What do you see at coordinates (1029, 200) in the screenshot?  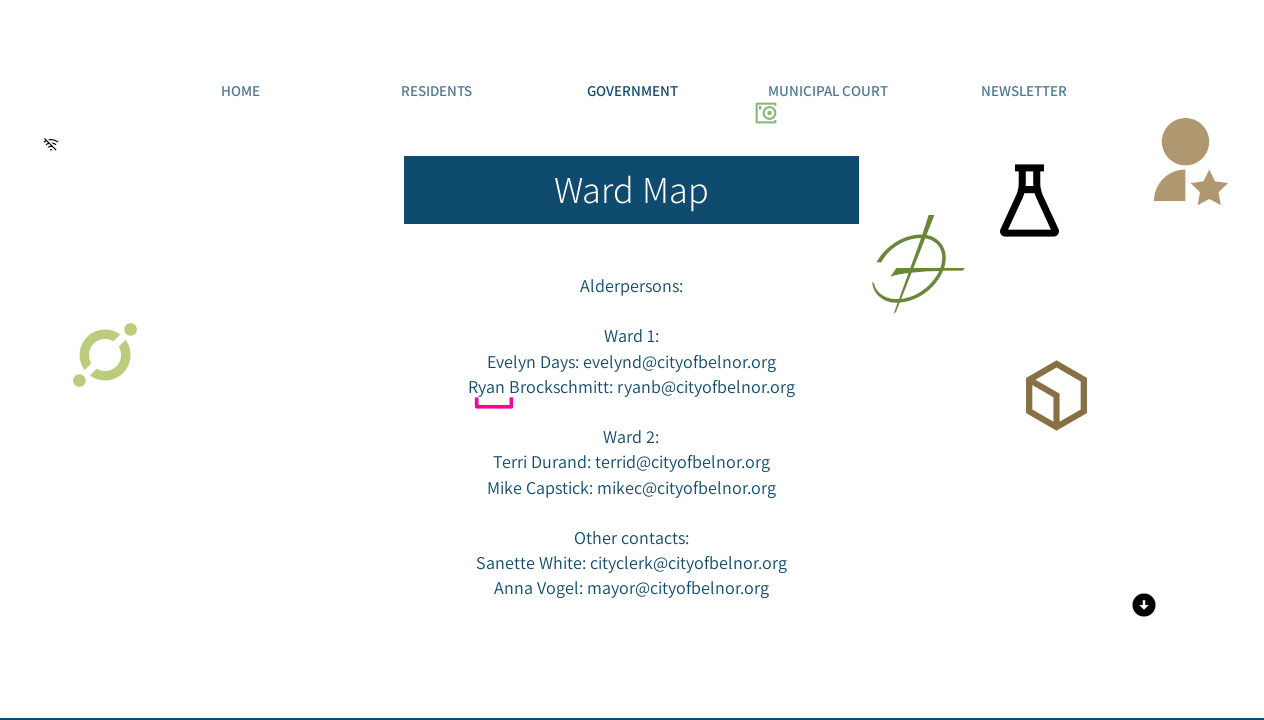 I see `access laboratory or science features` at bounding box center [1029, 200].